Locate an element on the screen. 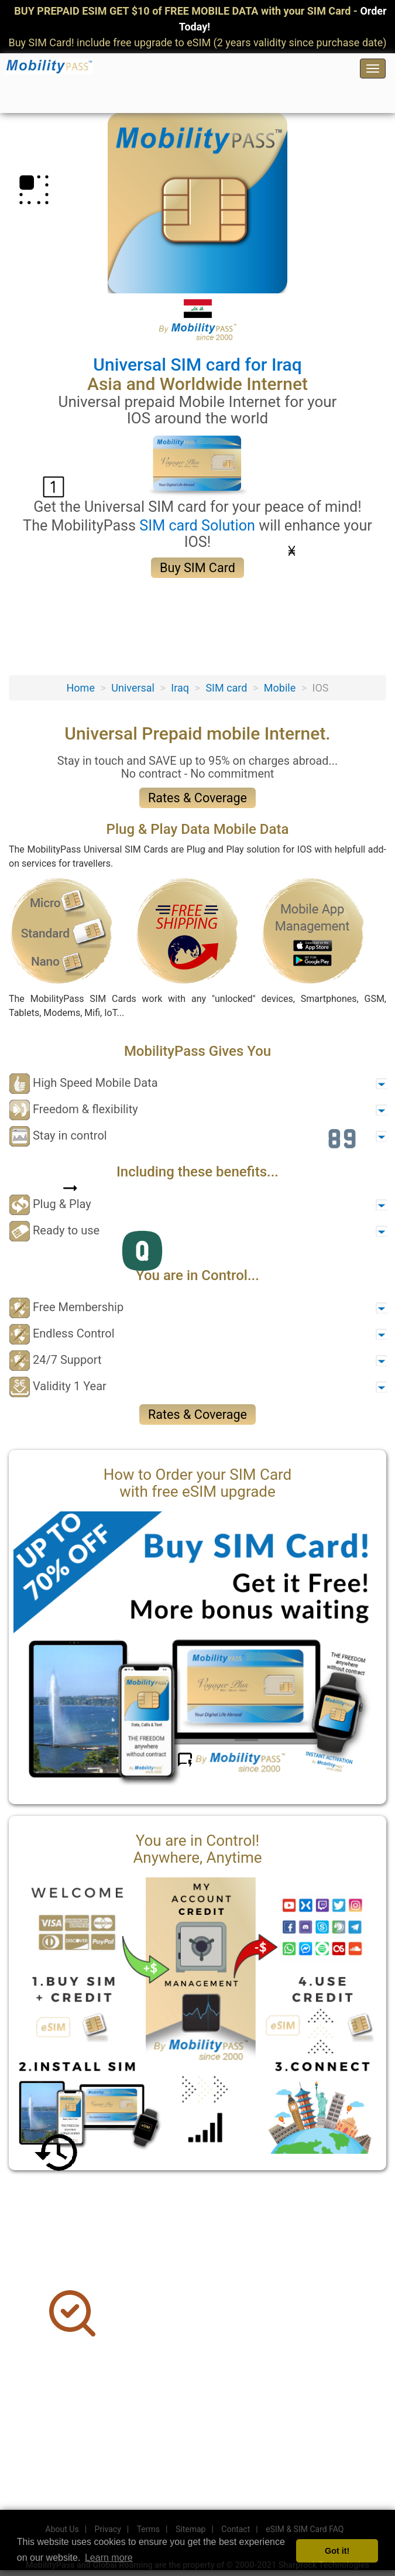  navigate to the next item or screen is located at coordinates (70, 1188).